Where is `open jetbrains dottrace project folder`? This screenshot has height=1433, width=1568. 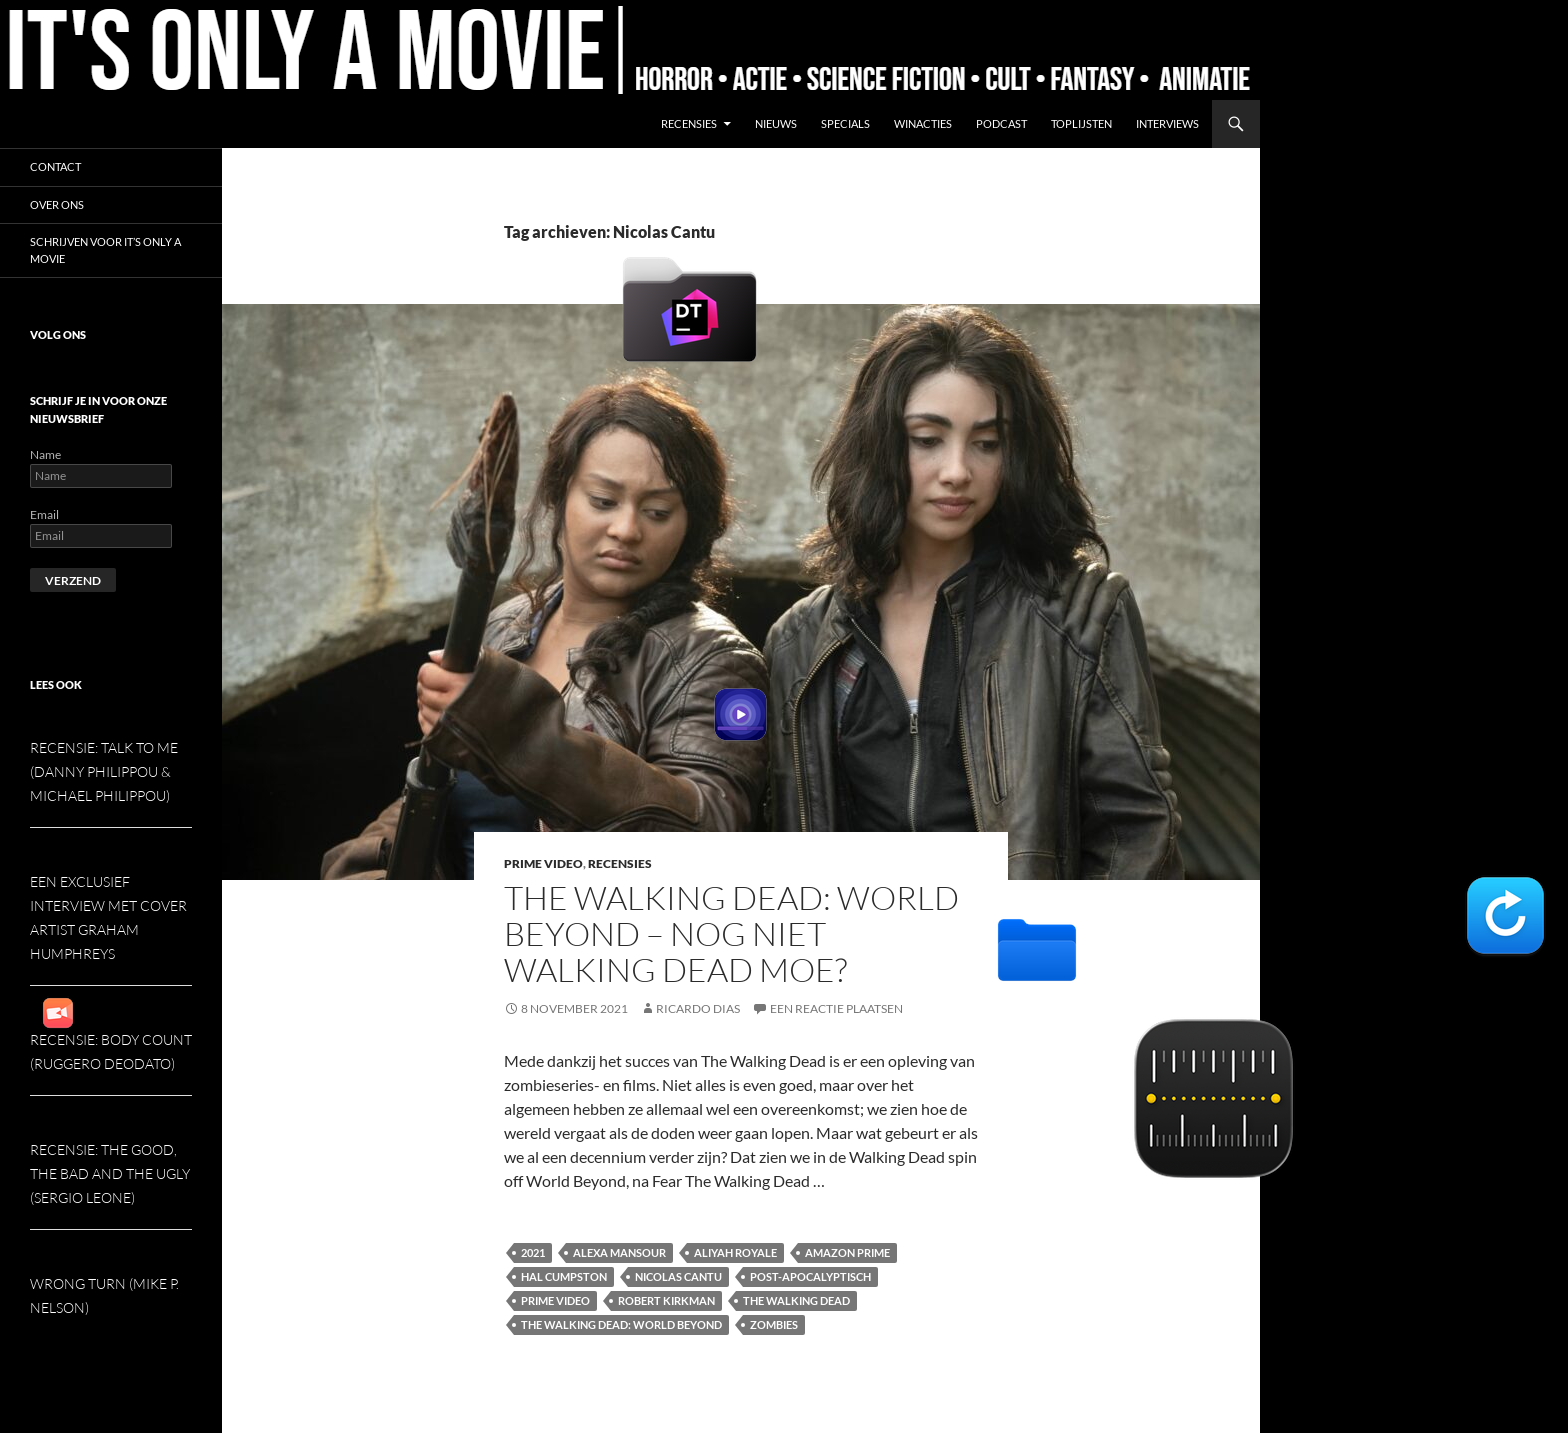
open jetbrains dottrace project folder is located at coordinates (689, 313).